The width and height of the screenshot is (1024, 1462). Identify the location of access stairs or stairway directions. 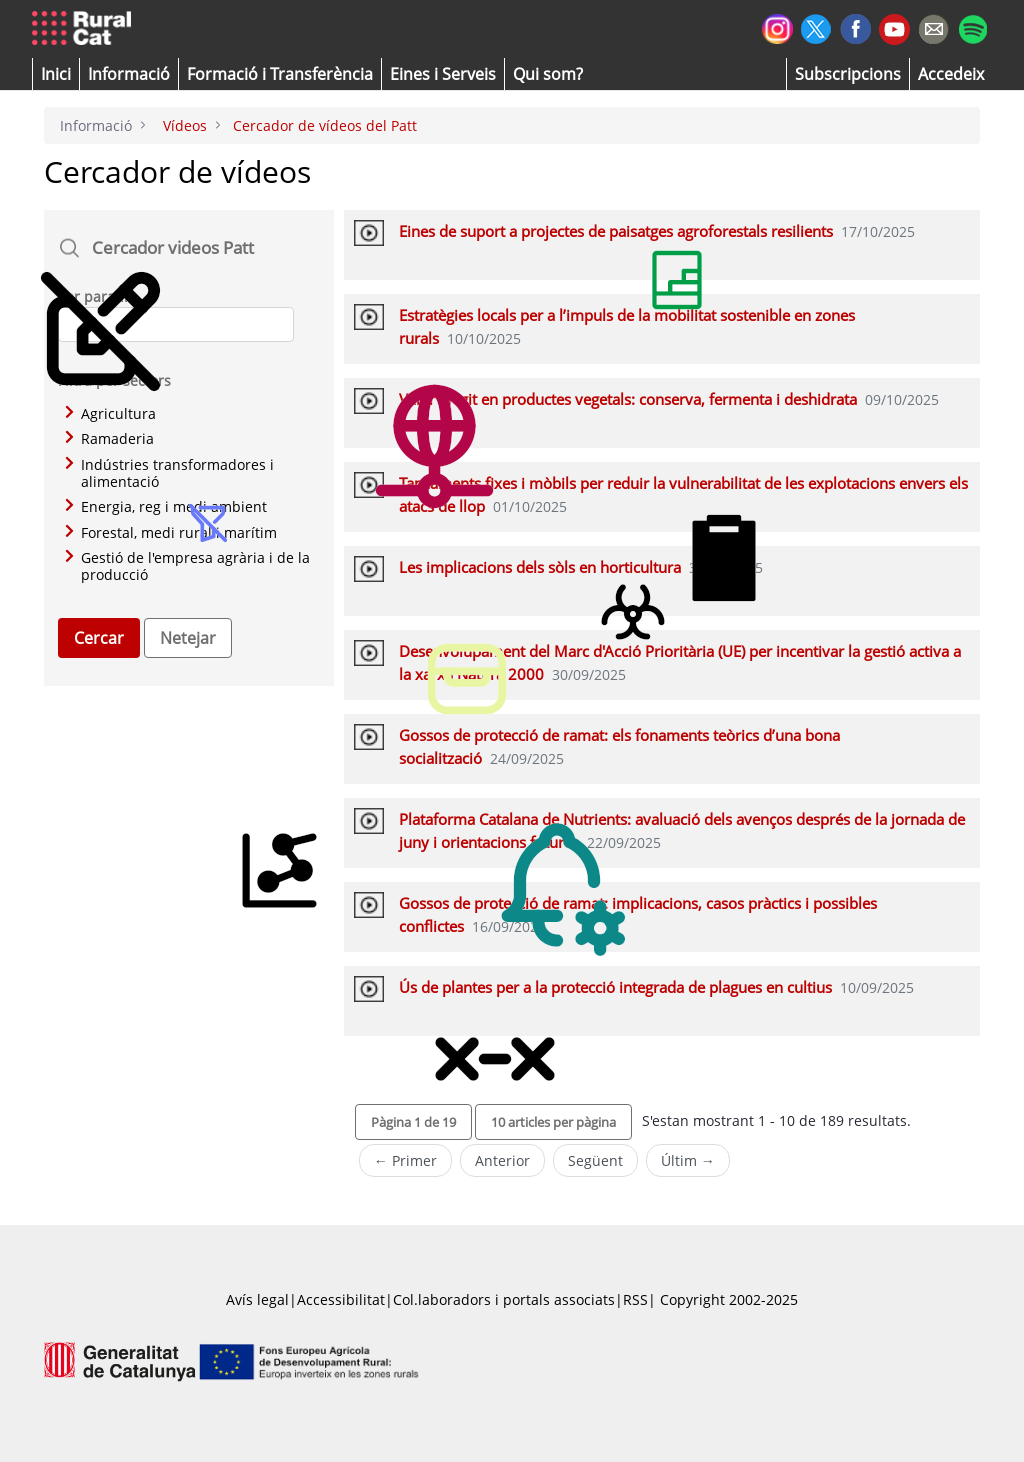
(677, 280).